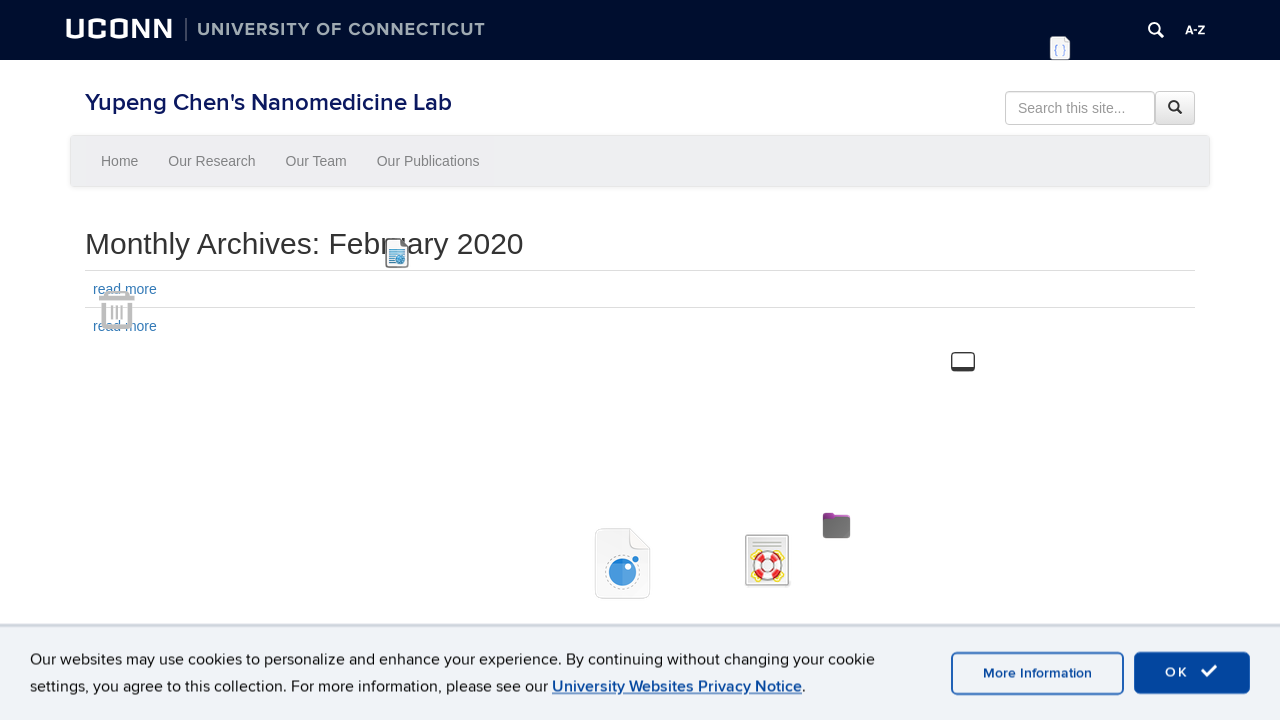  Describe the element at coordinates (397, 253) in the screenshot. I see `open a web document file` at that location.